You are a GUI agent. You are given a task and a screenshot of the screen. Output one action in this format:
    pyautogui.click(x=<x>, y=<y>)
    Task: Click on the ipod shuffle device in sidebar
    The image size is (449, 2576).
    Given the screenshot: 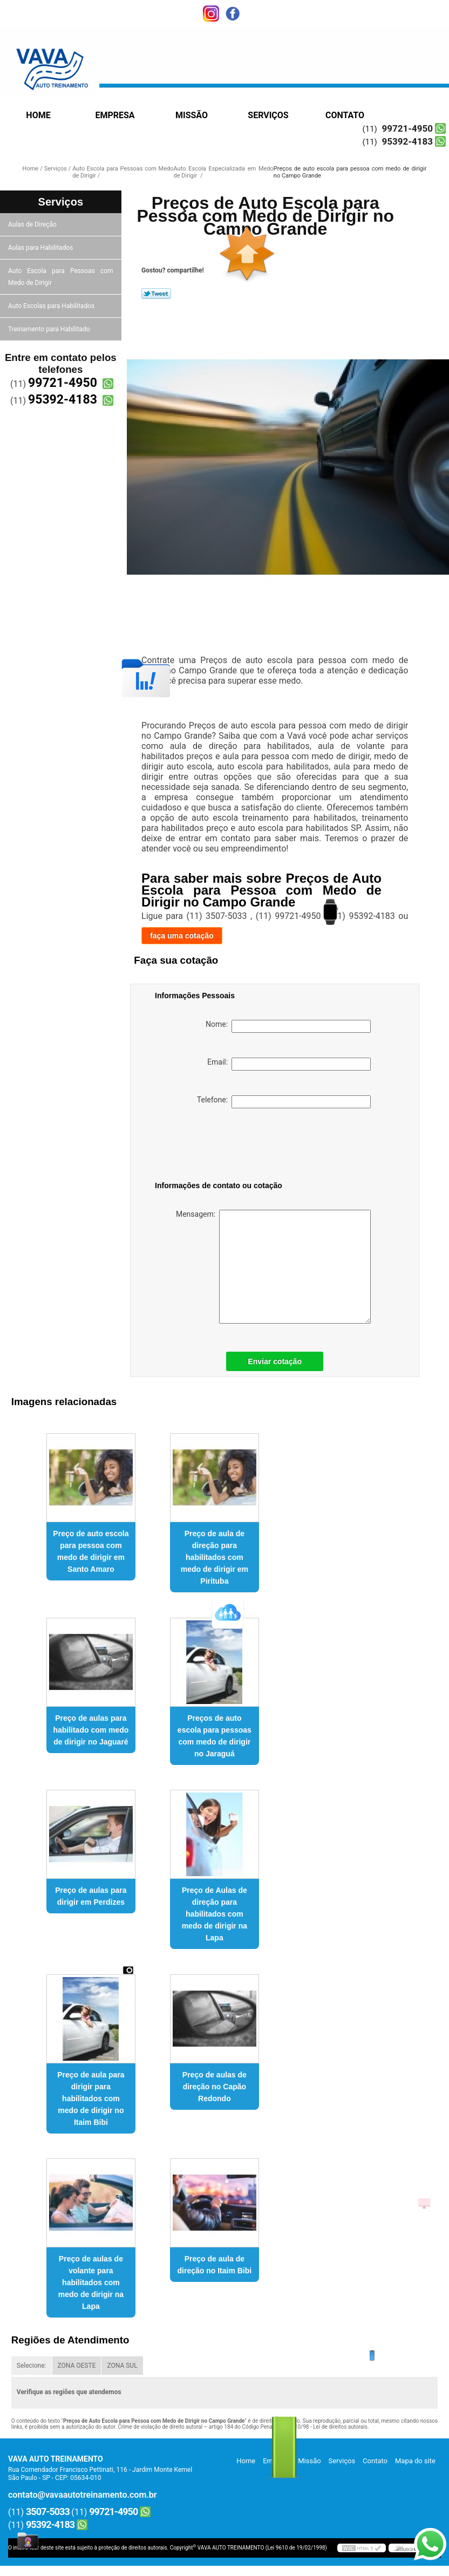 What is the action you would take?
    pyautogui.click(x=128, y=1970)
    